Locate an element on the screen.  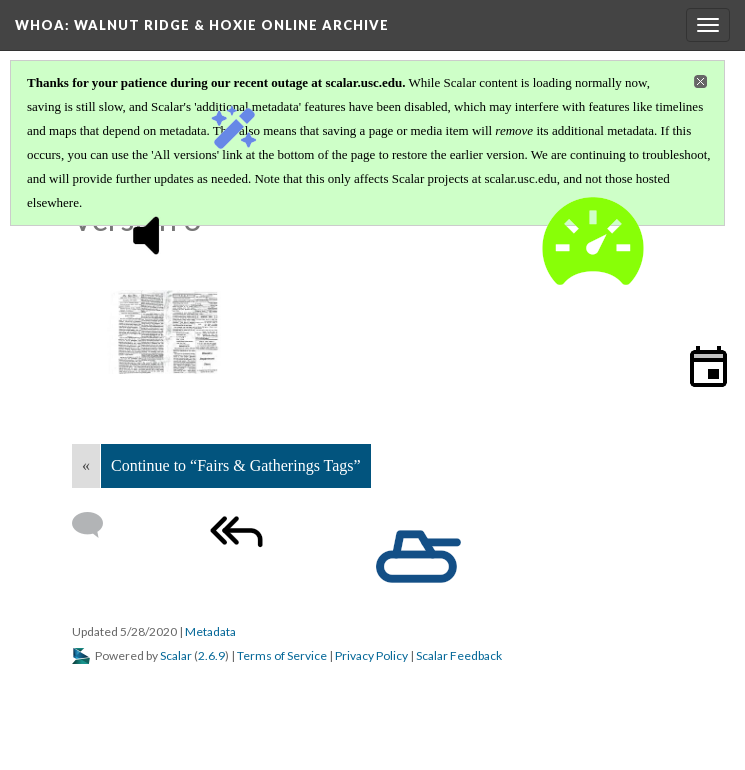
view performance metrics or speed is located at coordinates (593, 241).